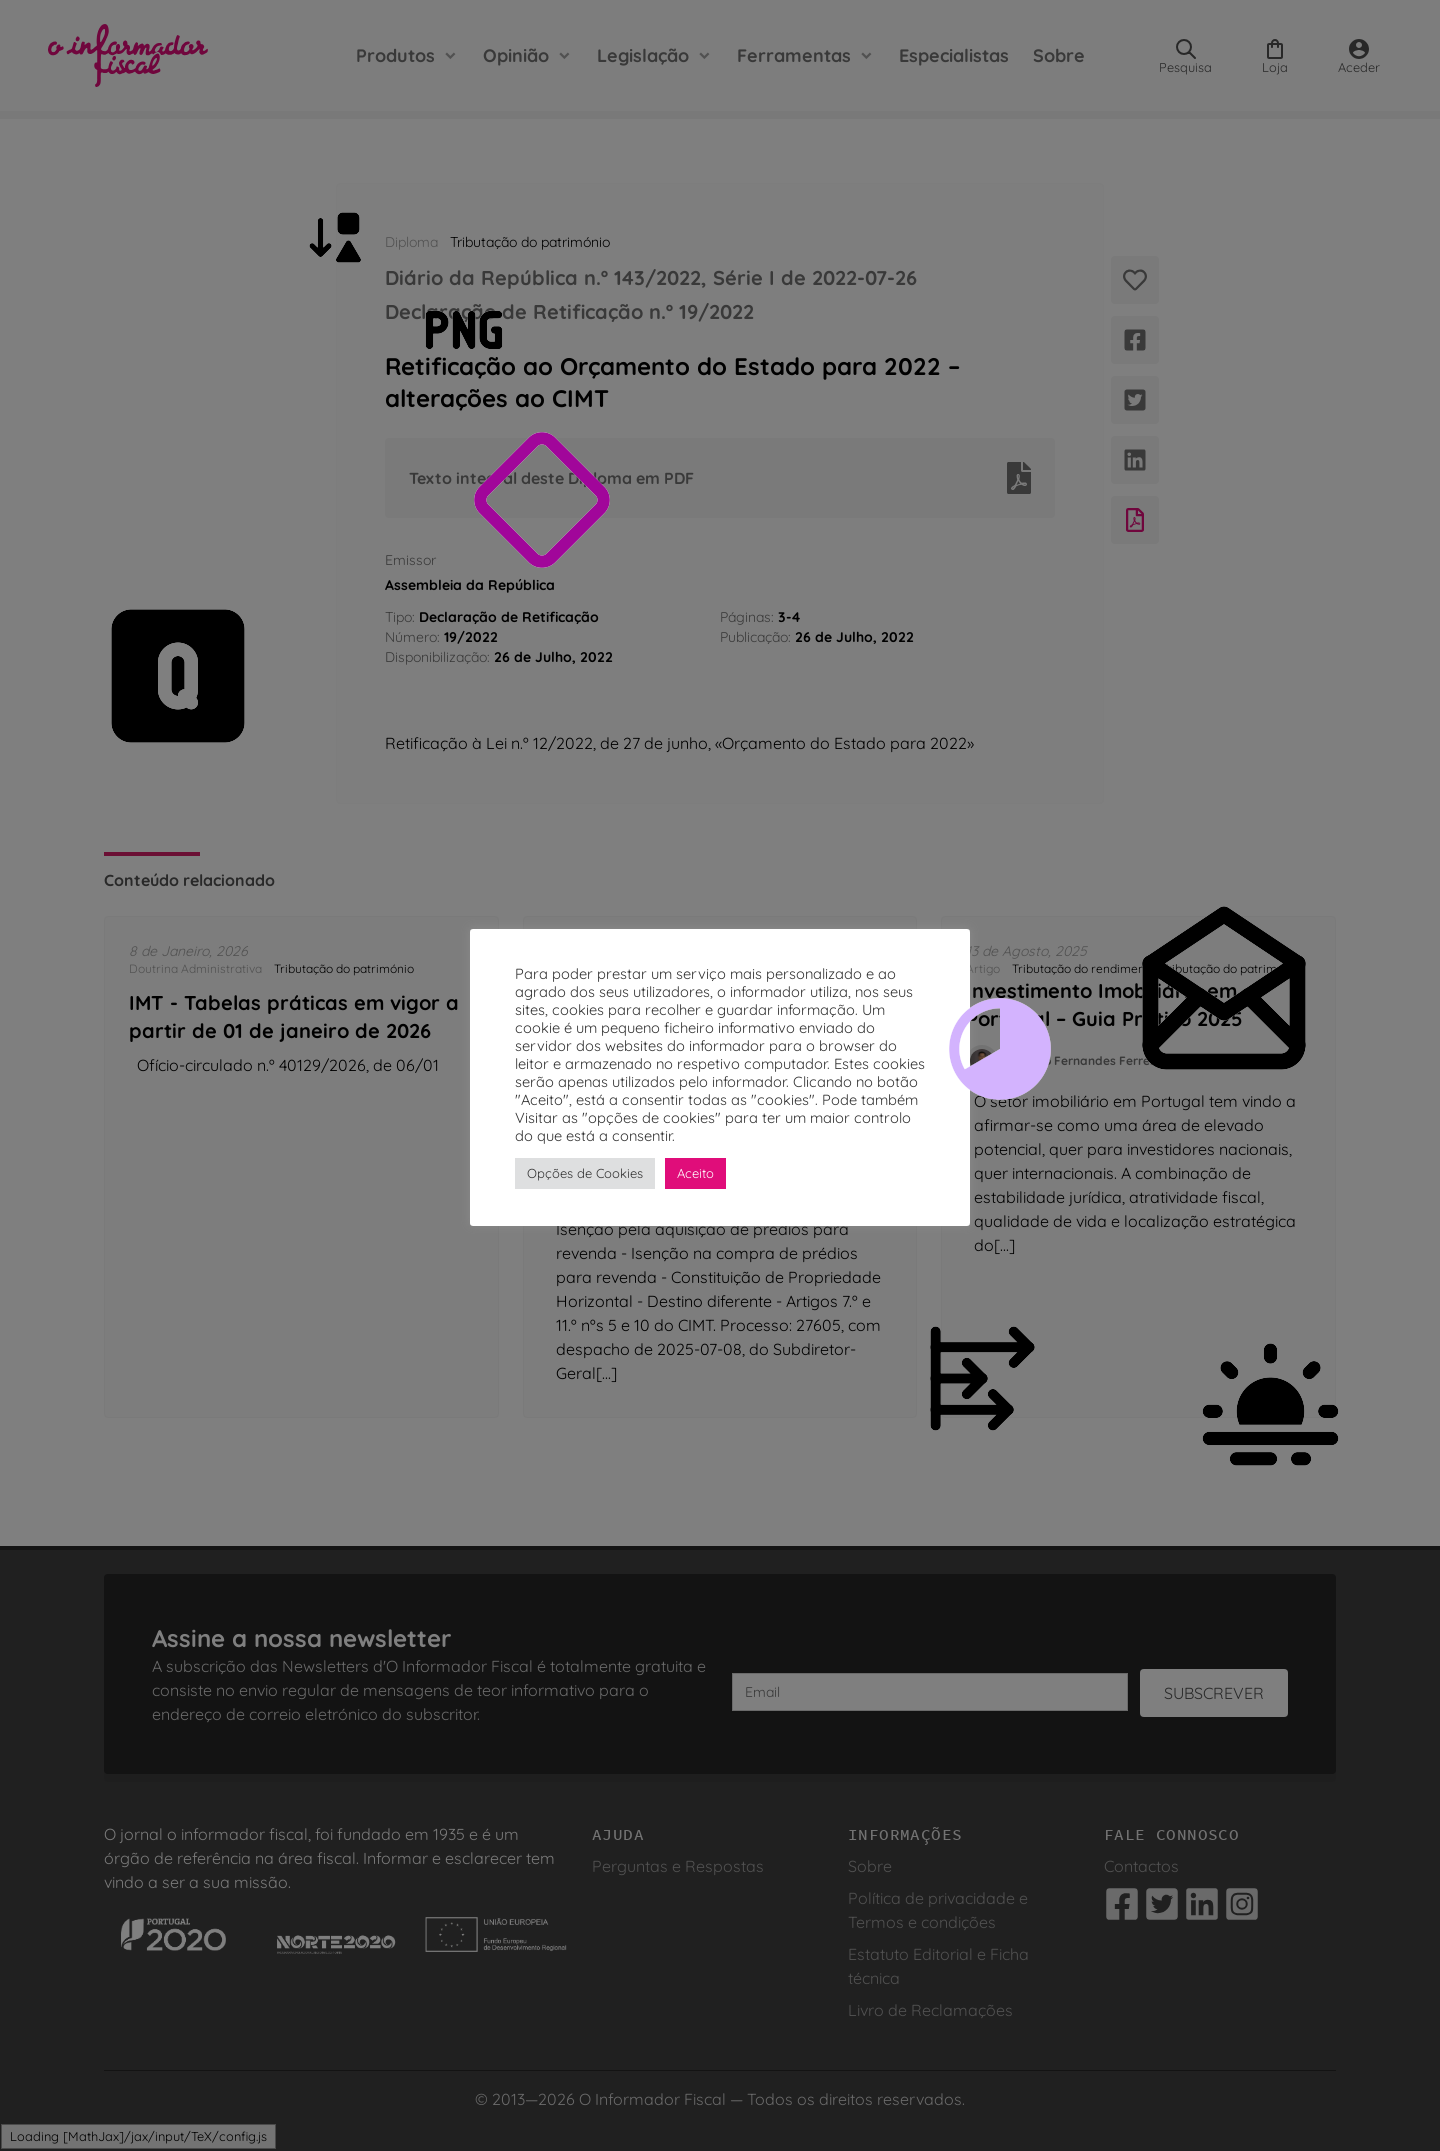  I want to click on indicates sunset or evening time, so click(1270, 1404).